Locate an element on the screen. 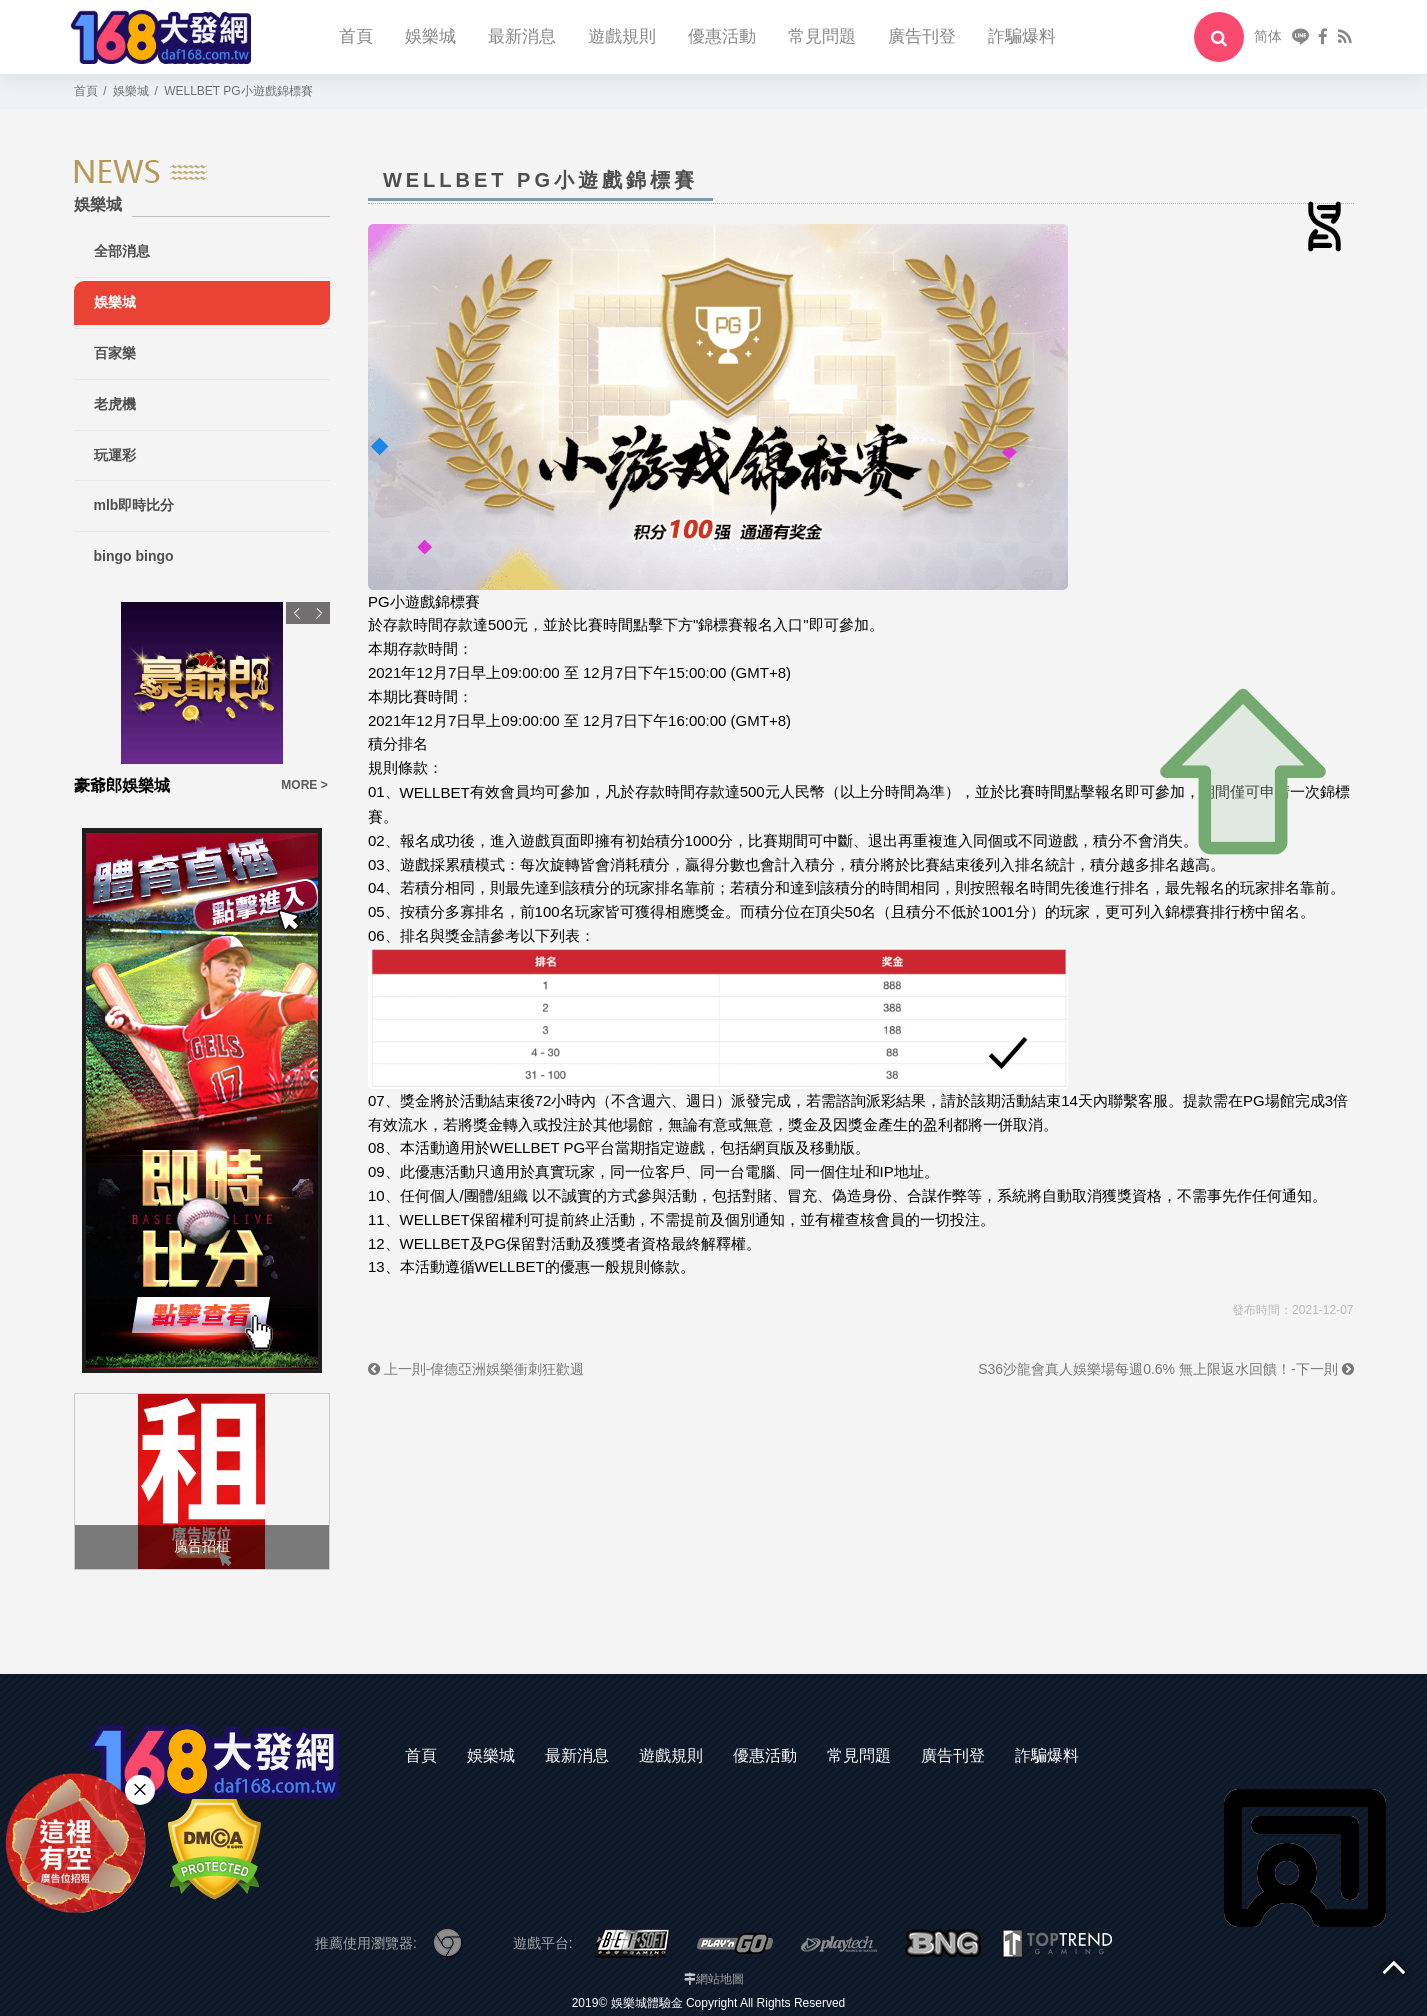 This screenshot has height=2016, width=1427. upload a file or content is located at coordinates (1243, 778).